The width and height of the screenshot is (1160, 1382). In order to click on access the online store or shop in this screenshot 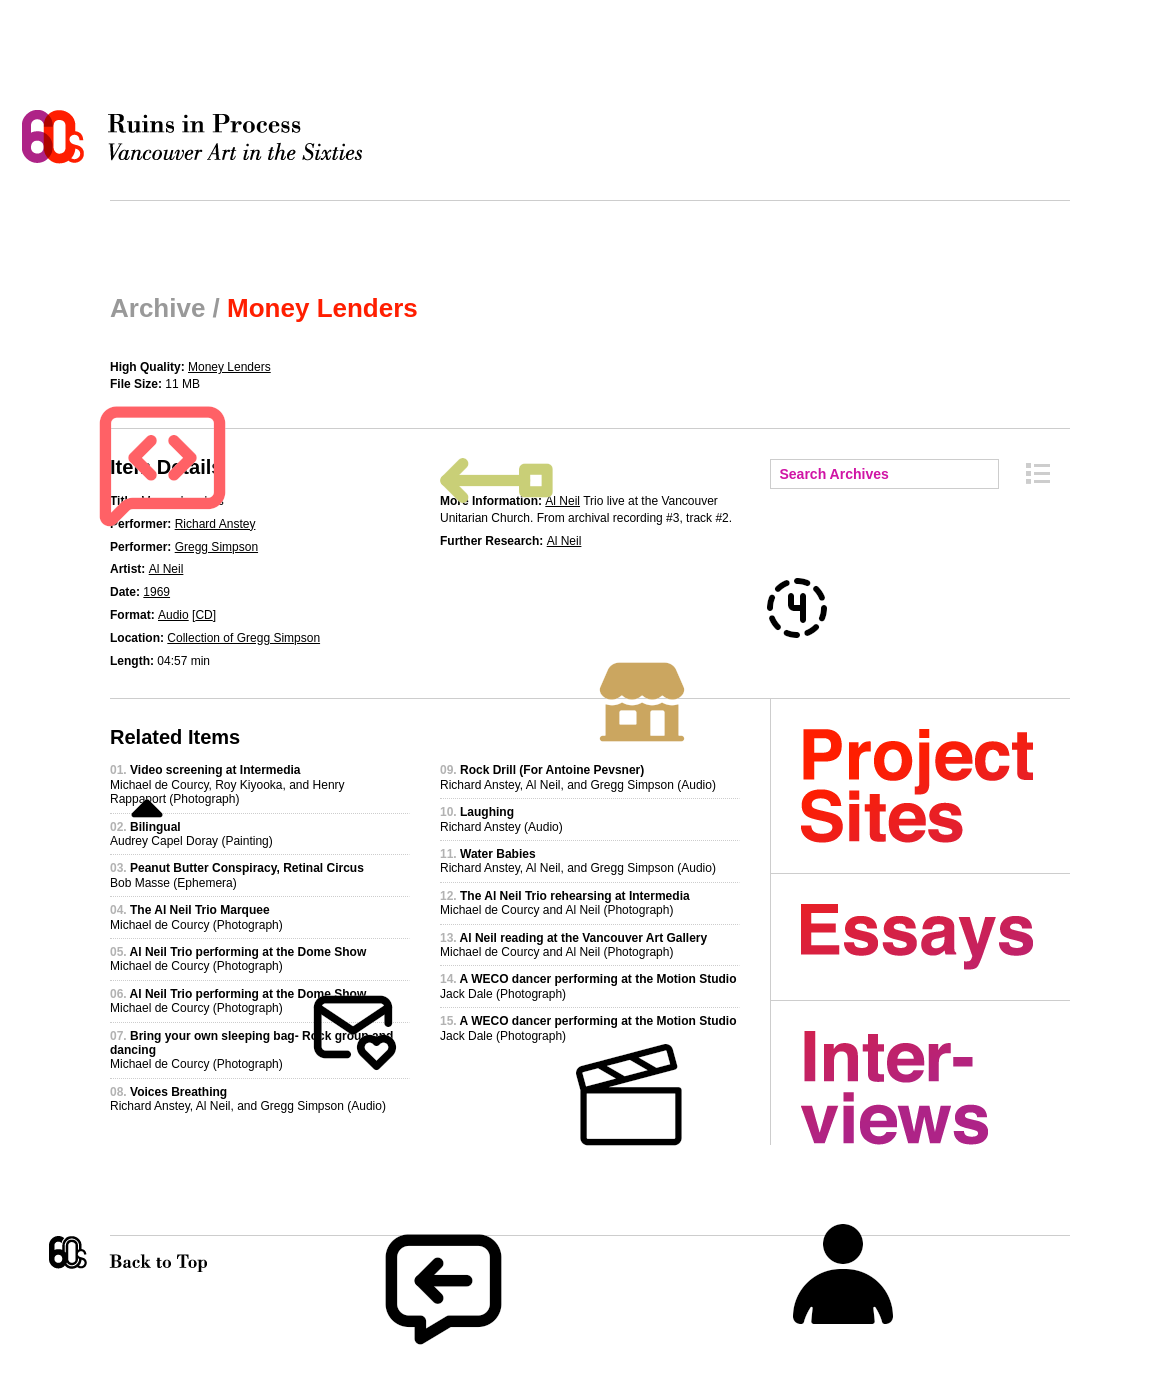, I will do `click(642, 702)`.